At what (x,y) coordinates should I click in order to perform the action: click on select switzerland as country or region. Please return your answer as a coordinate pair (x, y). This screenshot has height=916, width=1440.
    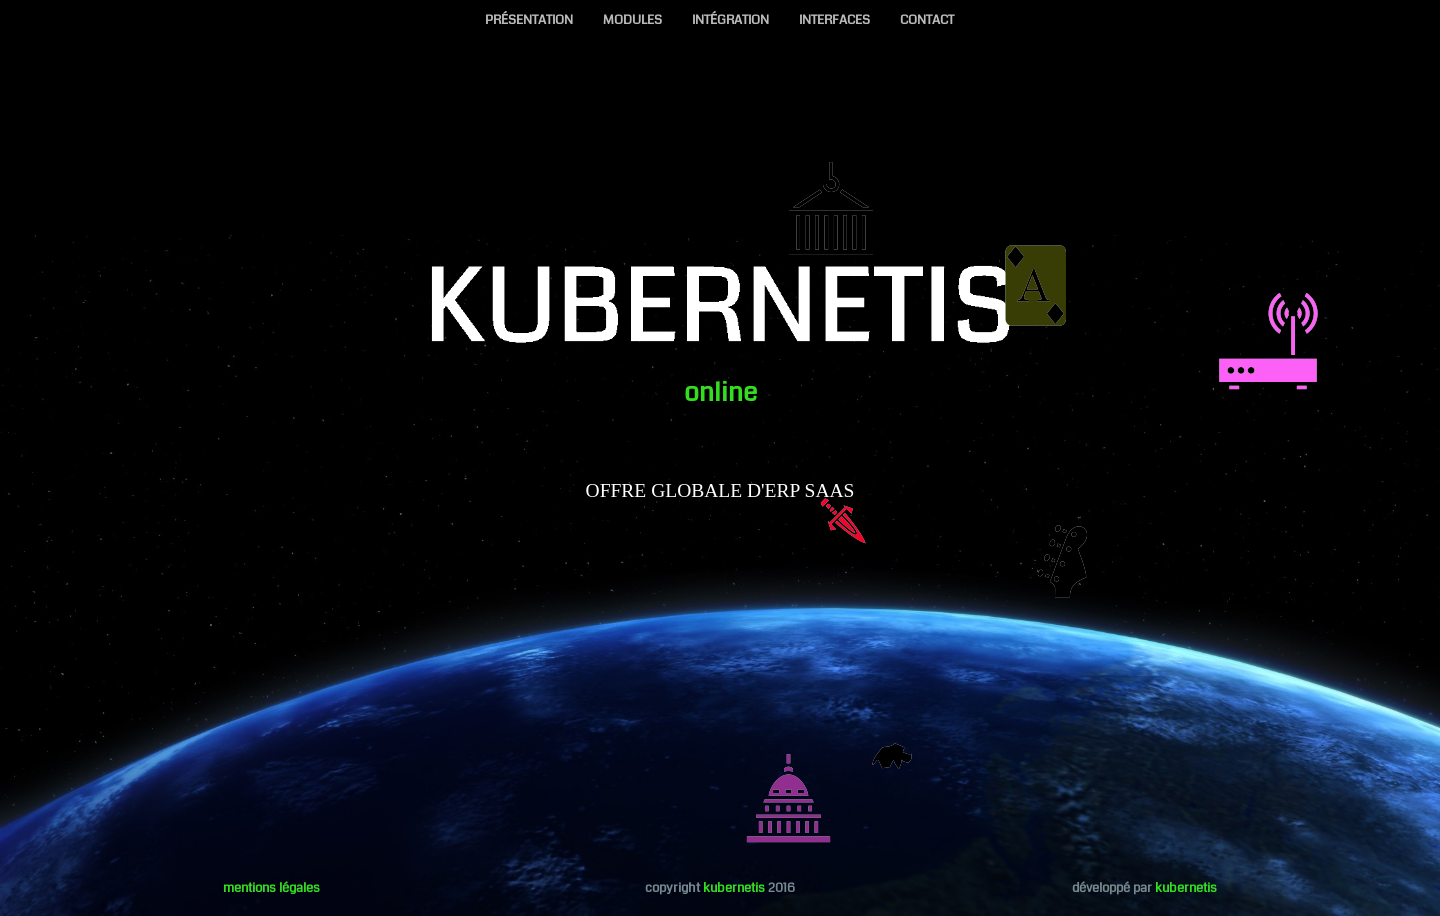
    Looking at the image, I should click on (892, 756).